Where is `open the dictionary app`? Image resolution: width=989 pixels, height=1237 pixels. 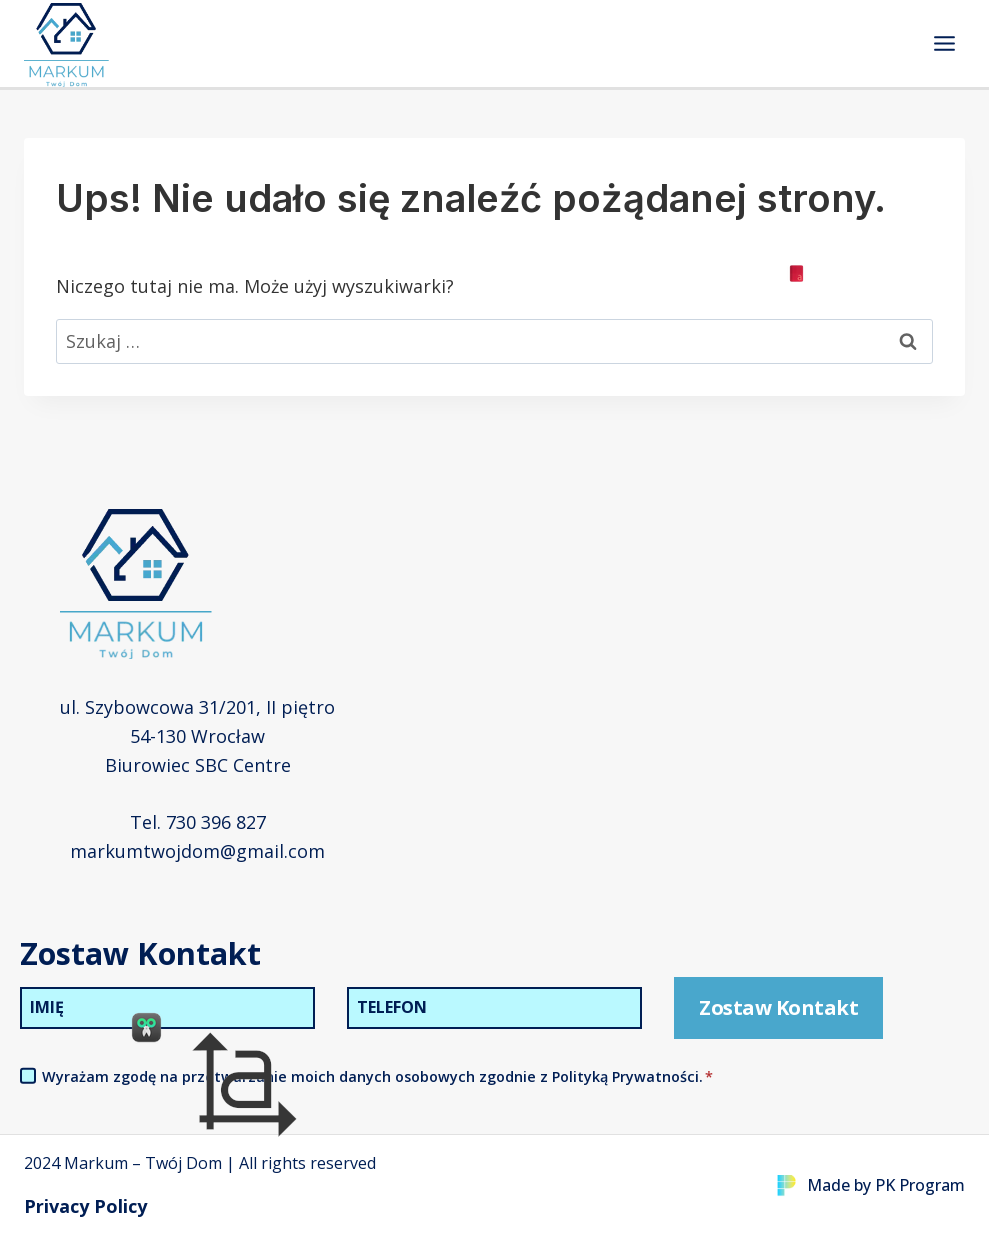 open the dictionary app is located at coordinates (796, 273).